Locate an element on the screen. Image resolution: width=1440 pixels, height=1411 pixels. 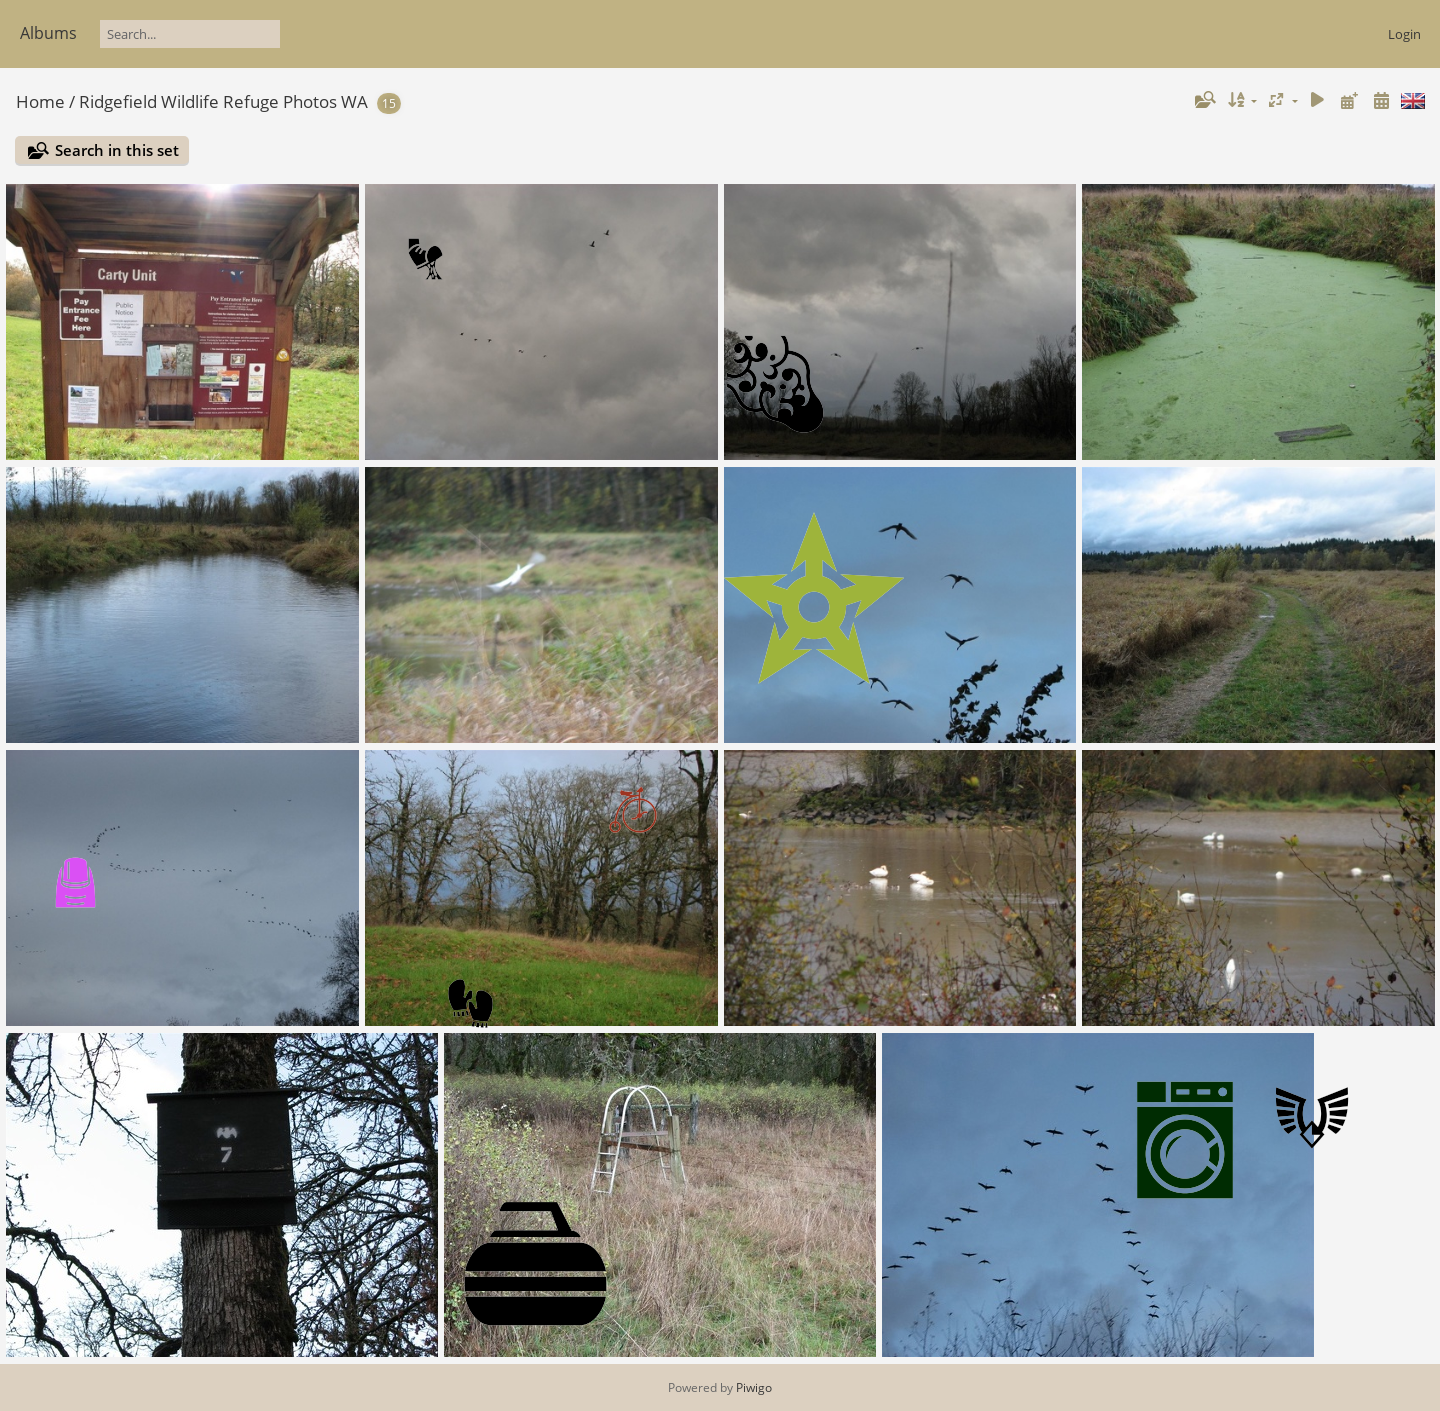
guild or faction emblem in a game interface is located at coordinates (1312, 1113).